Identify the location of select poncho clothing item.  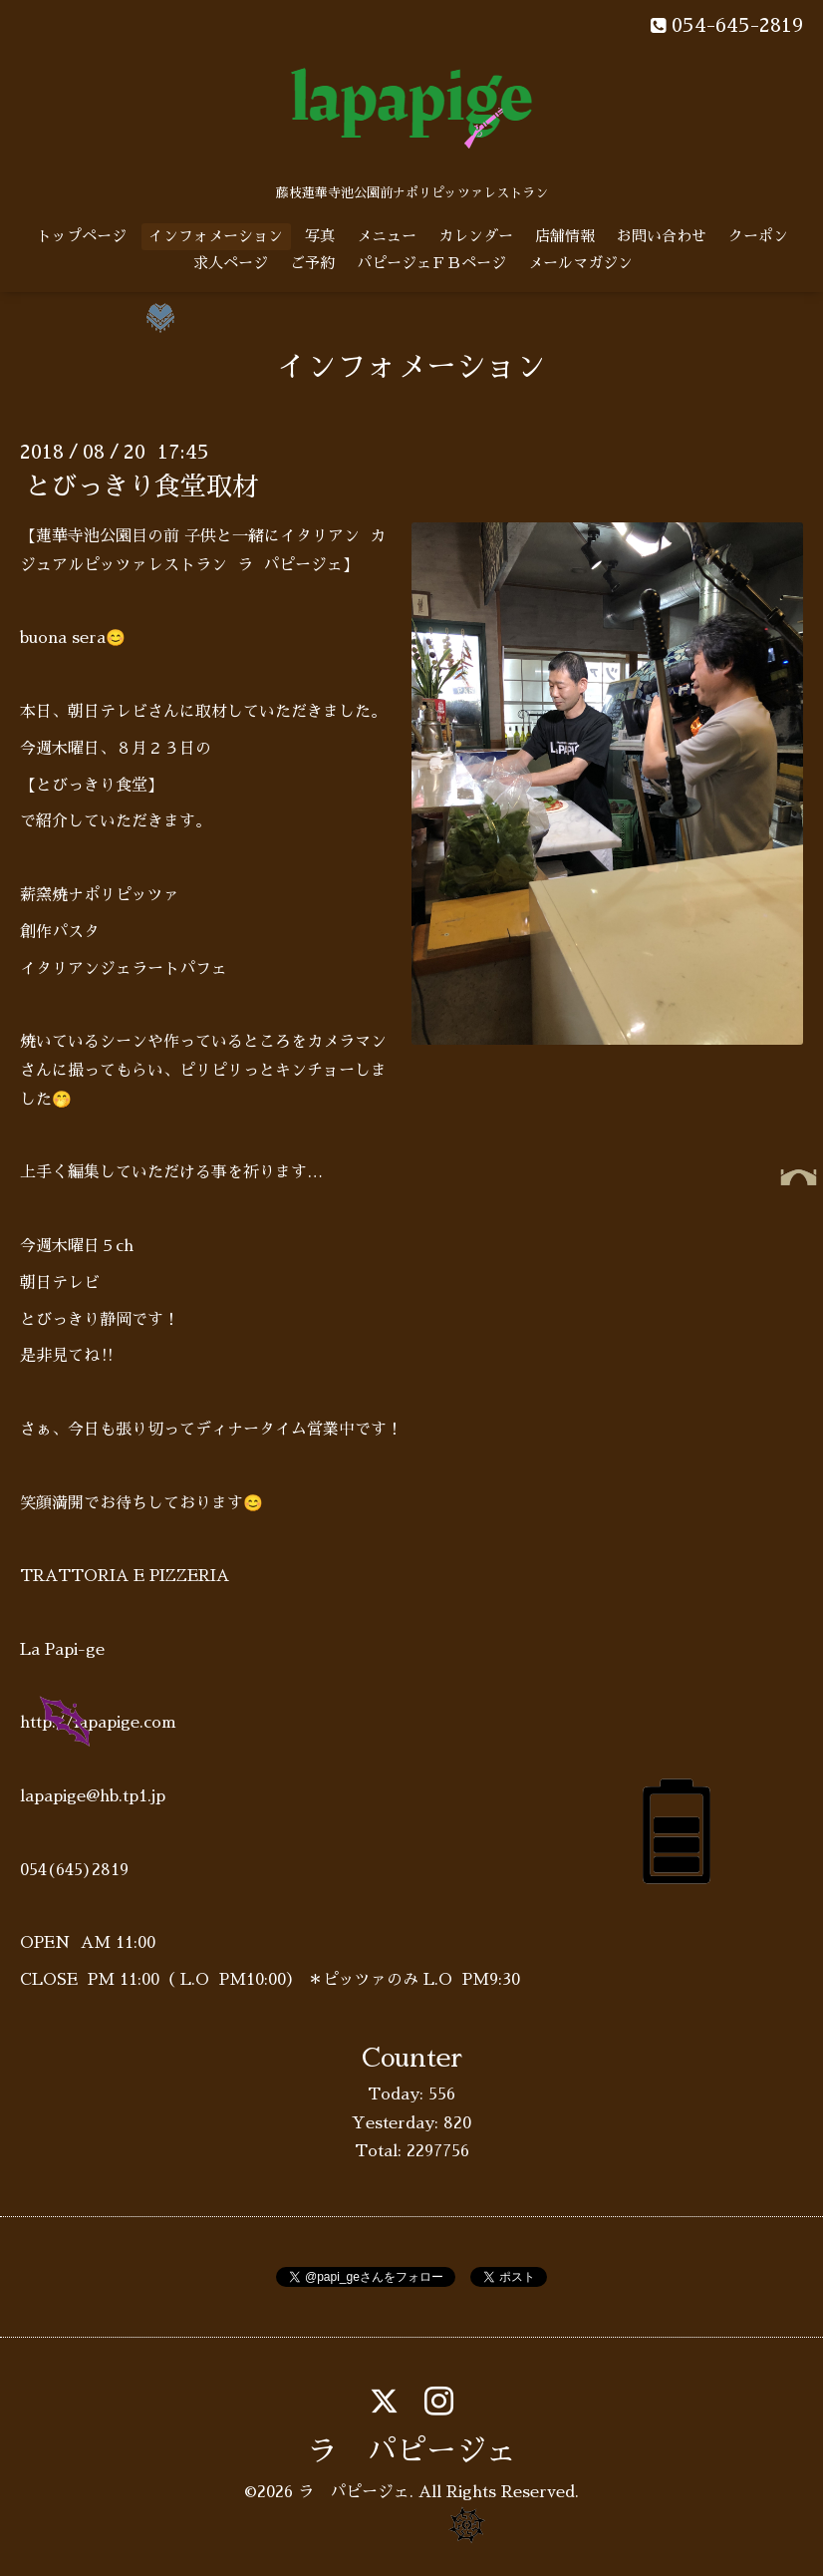
(160, 318).